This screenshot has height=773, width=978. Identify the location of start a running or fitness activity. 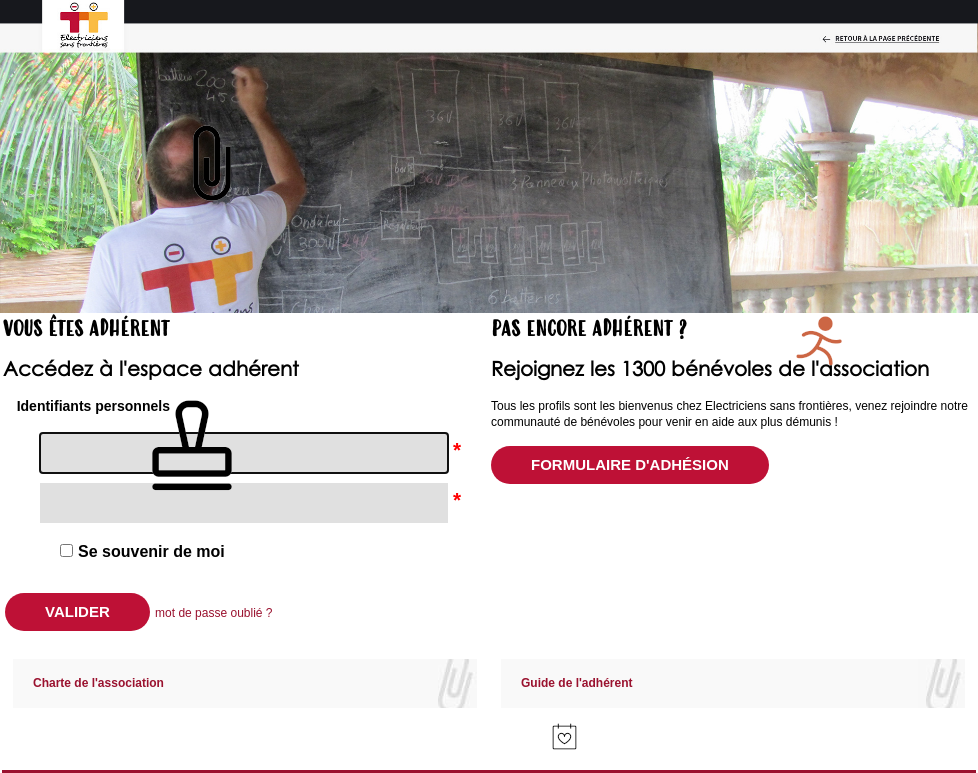
(820, 340).